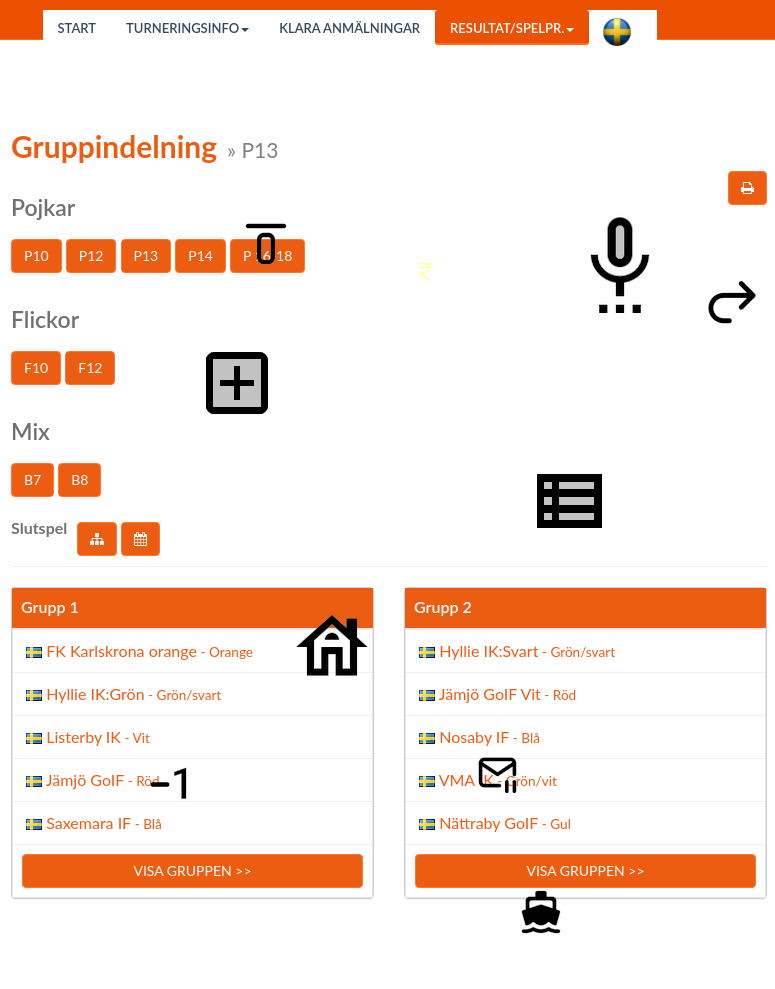 The width and height of the screenshot is (775, 989). I want to click on pause email notifications, so click(497, 772).